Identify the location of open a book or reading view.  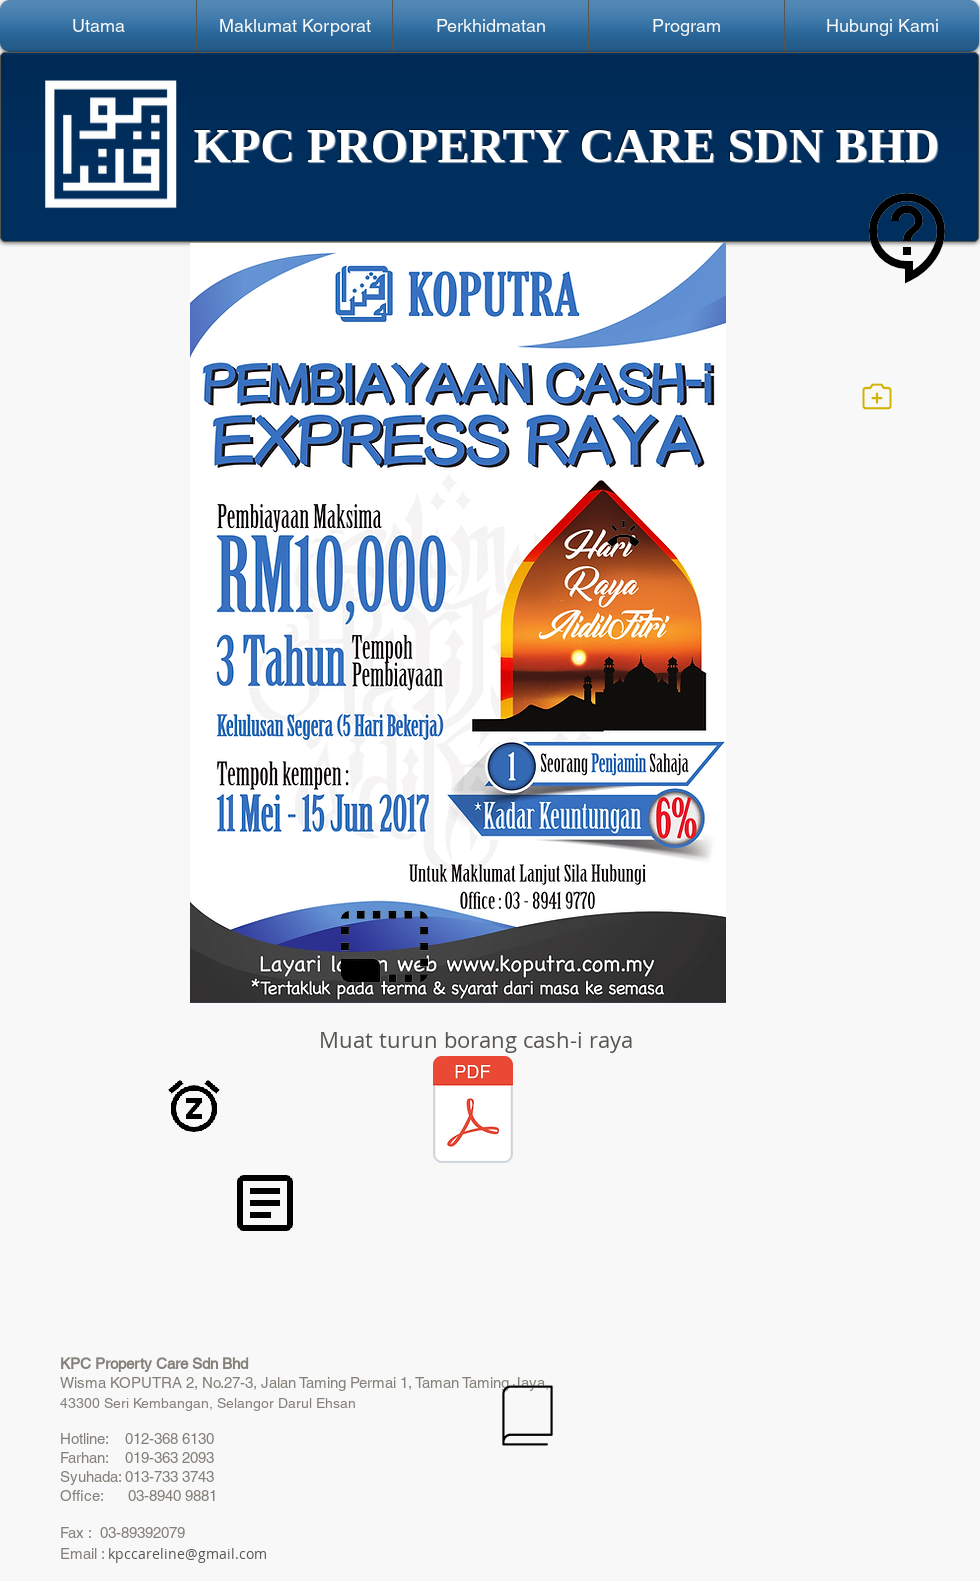
(527, 1415).